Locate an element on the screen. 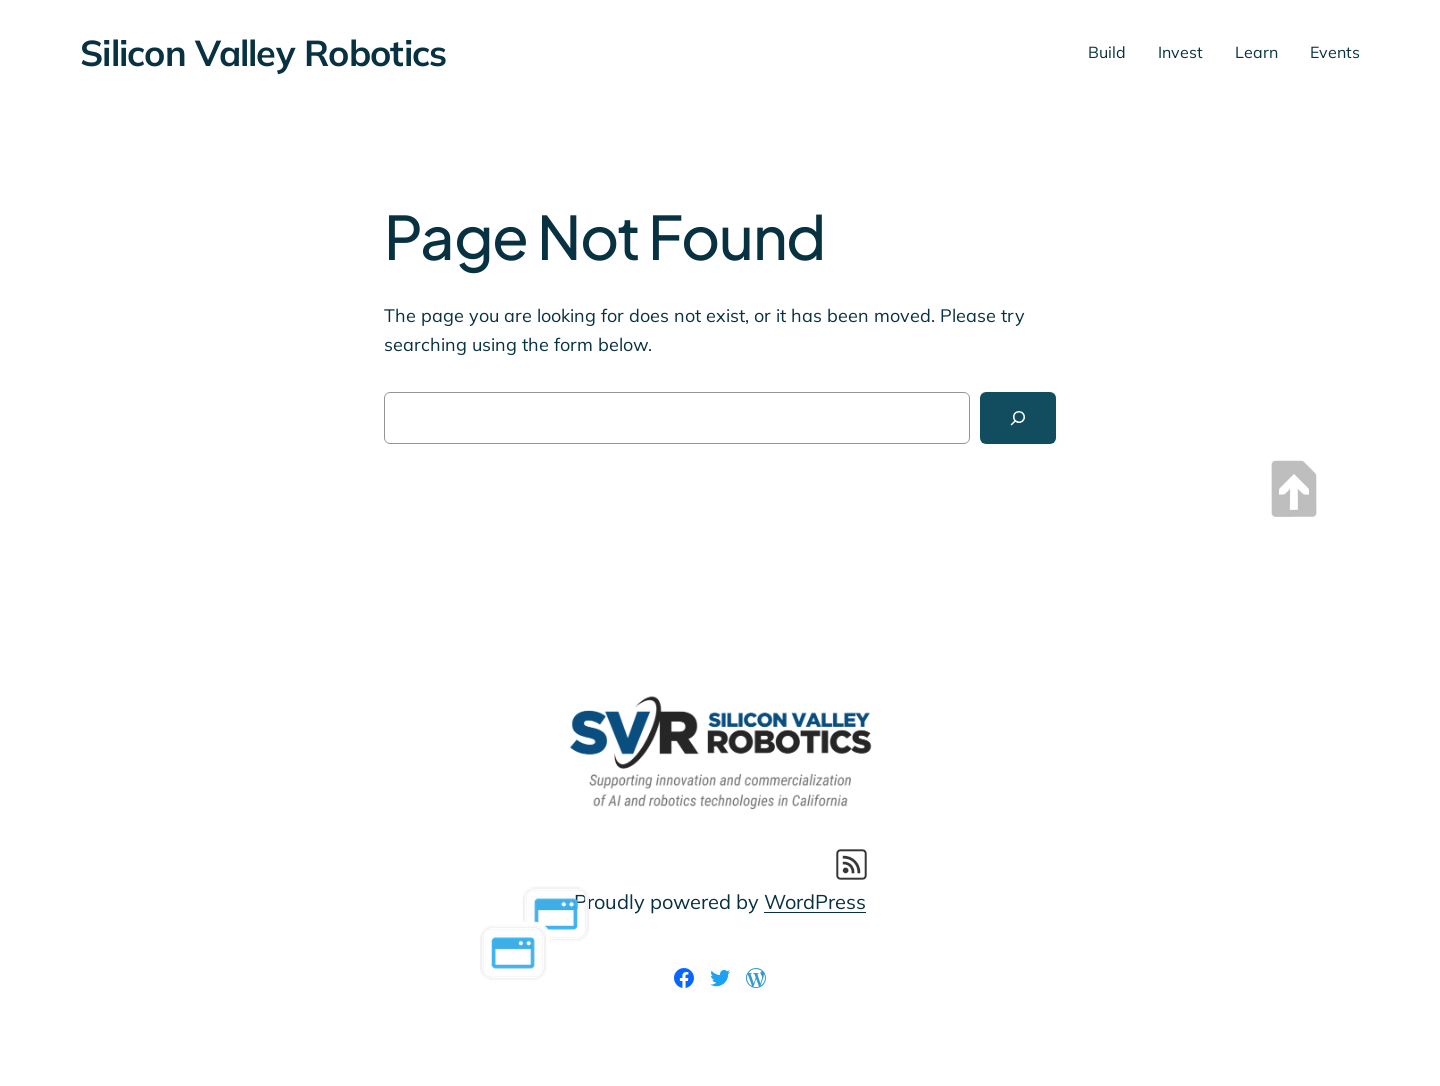 The height and width of the screenshot is (1086, 1440). duplicate display mode enabled is located at coordinates (534, 933).